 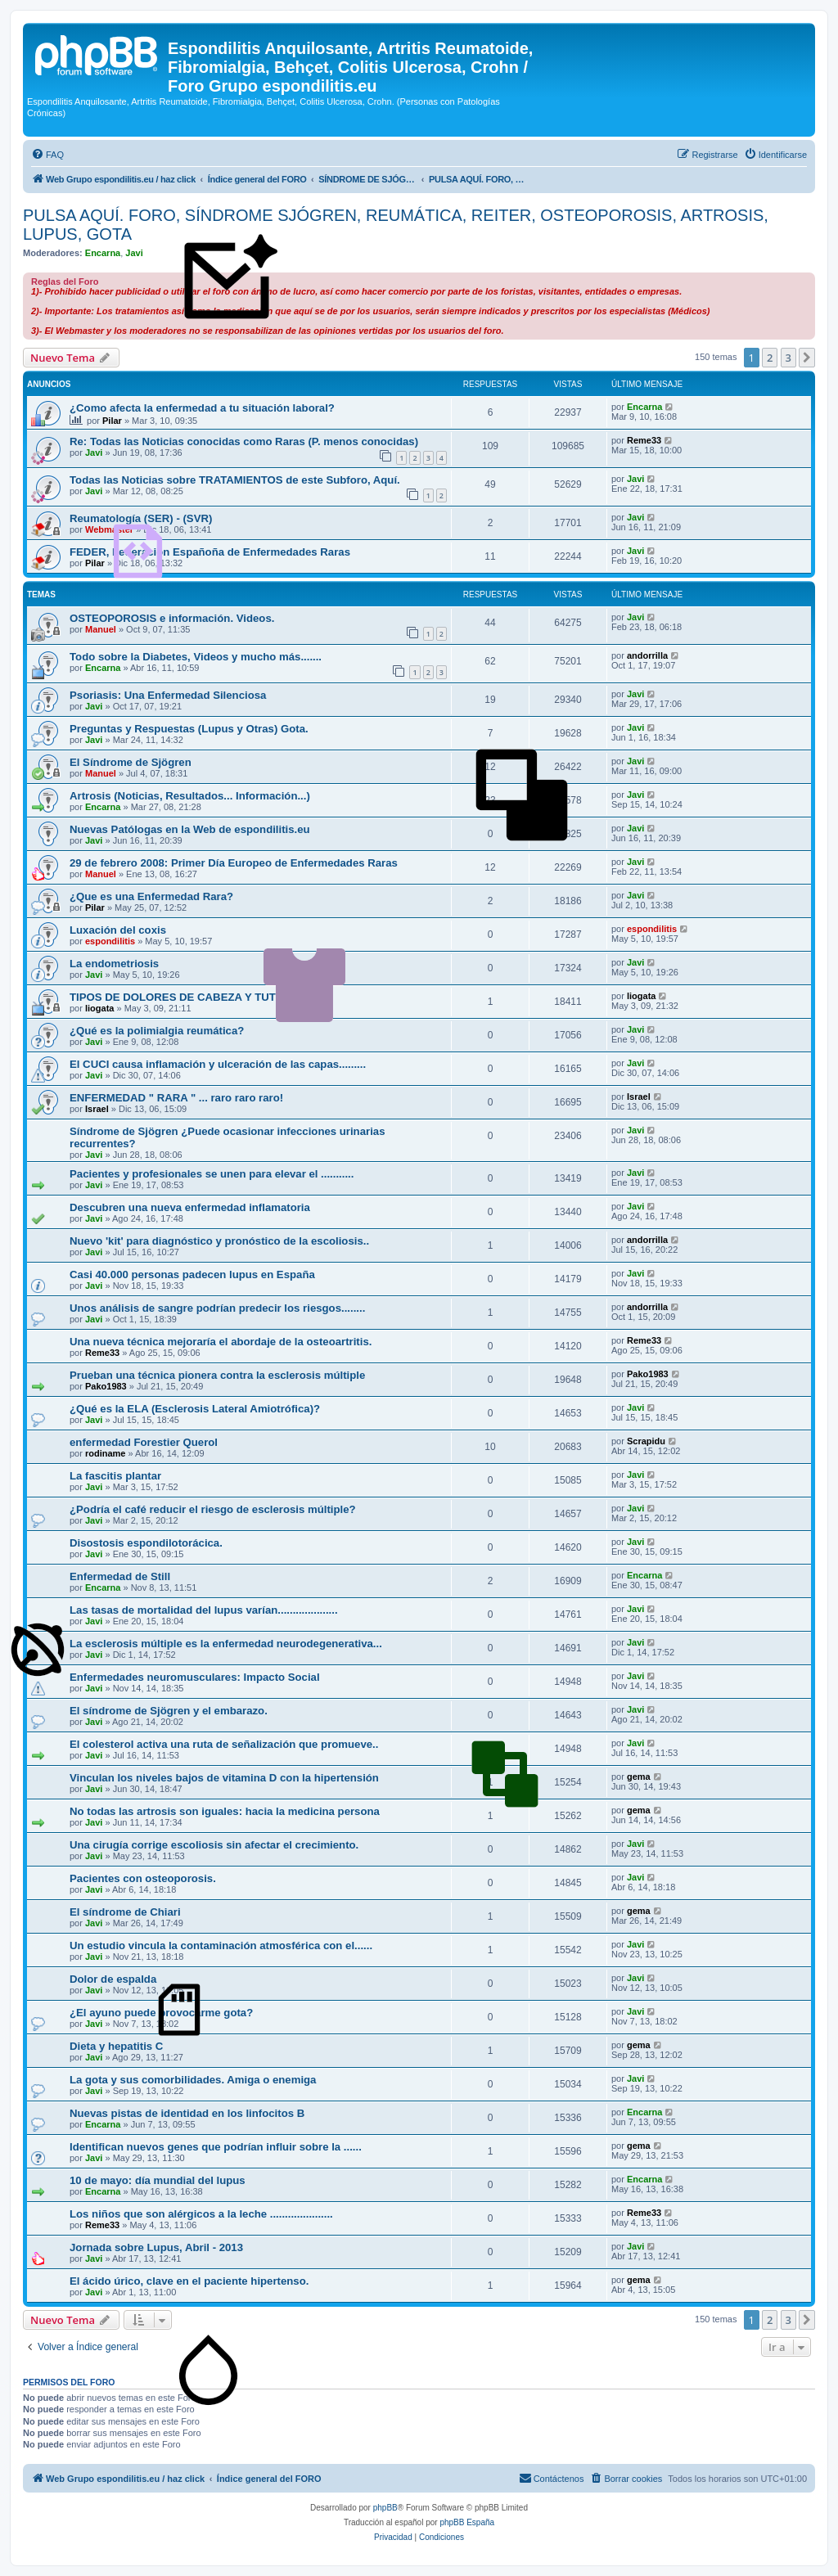 What do you see at coordinates (137, 551) in the screenshot?
I see `view source code file` at bounding box center [137, 551].